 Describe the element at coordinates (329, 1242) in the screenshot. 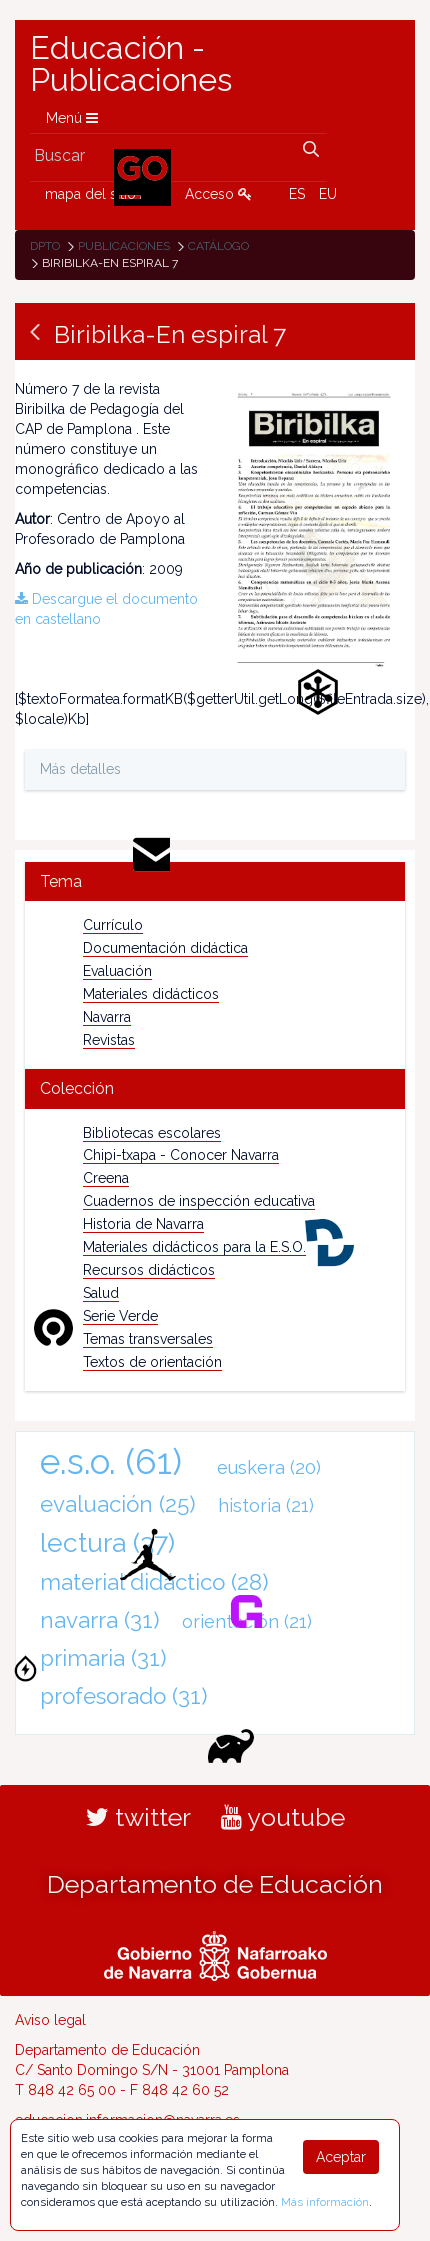

I see `open Decap CMS dashboard` at that location.